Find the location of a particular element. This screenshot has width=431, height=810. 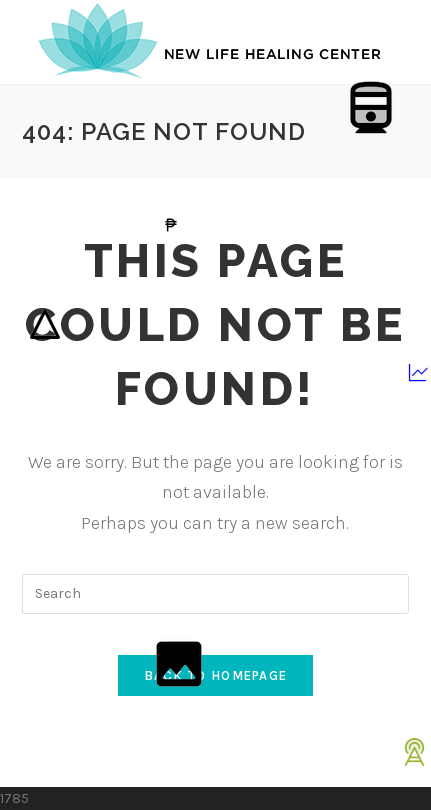

view analytics or statistics is located at coordinates (418, 372).